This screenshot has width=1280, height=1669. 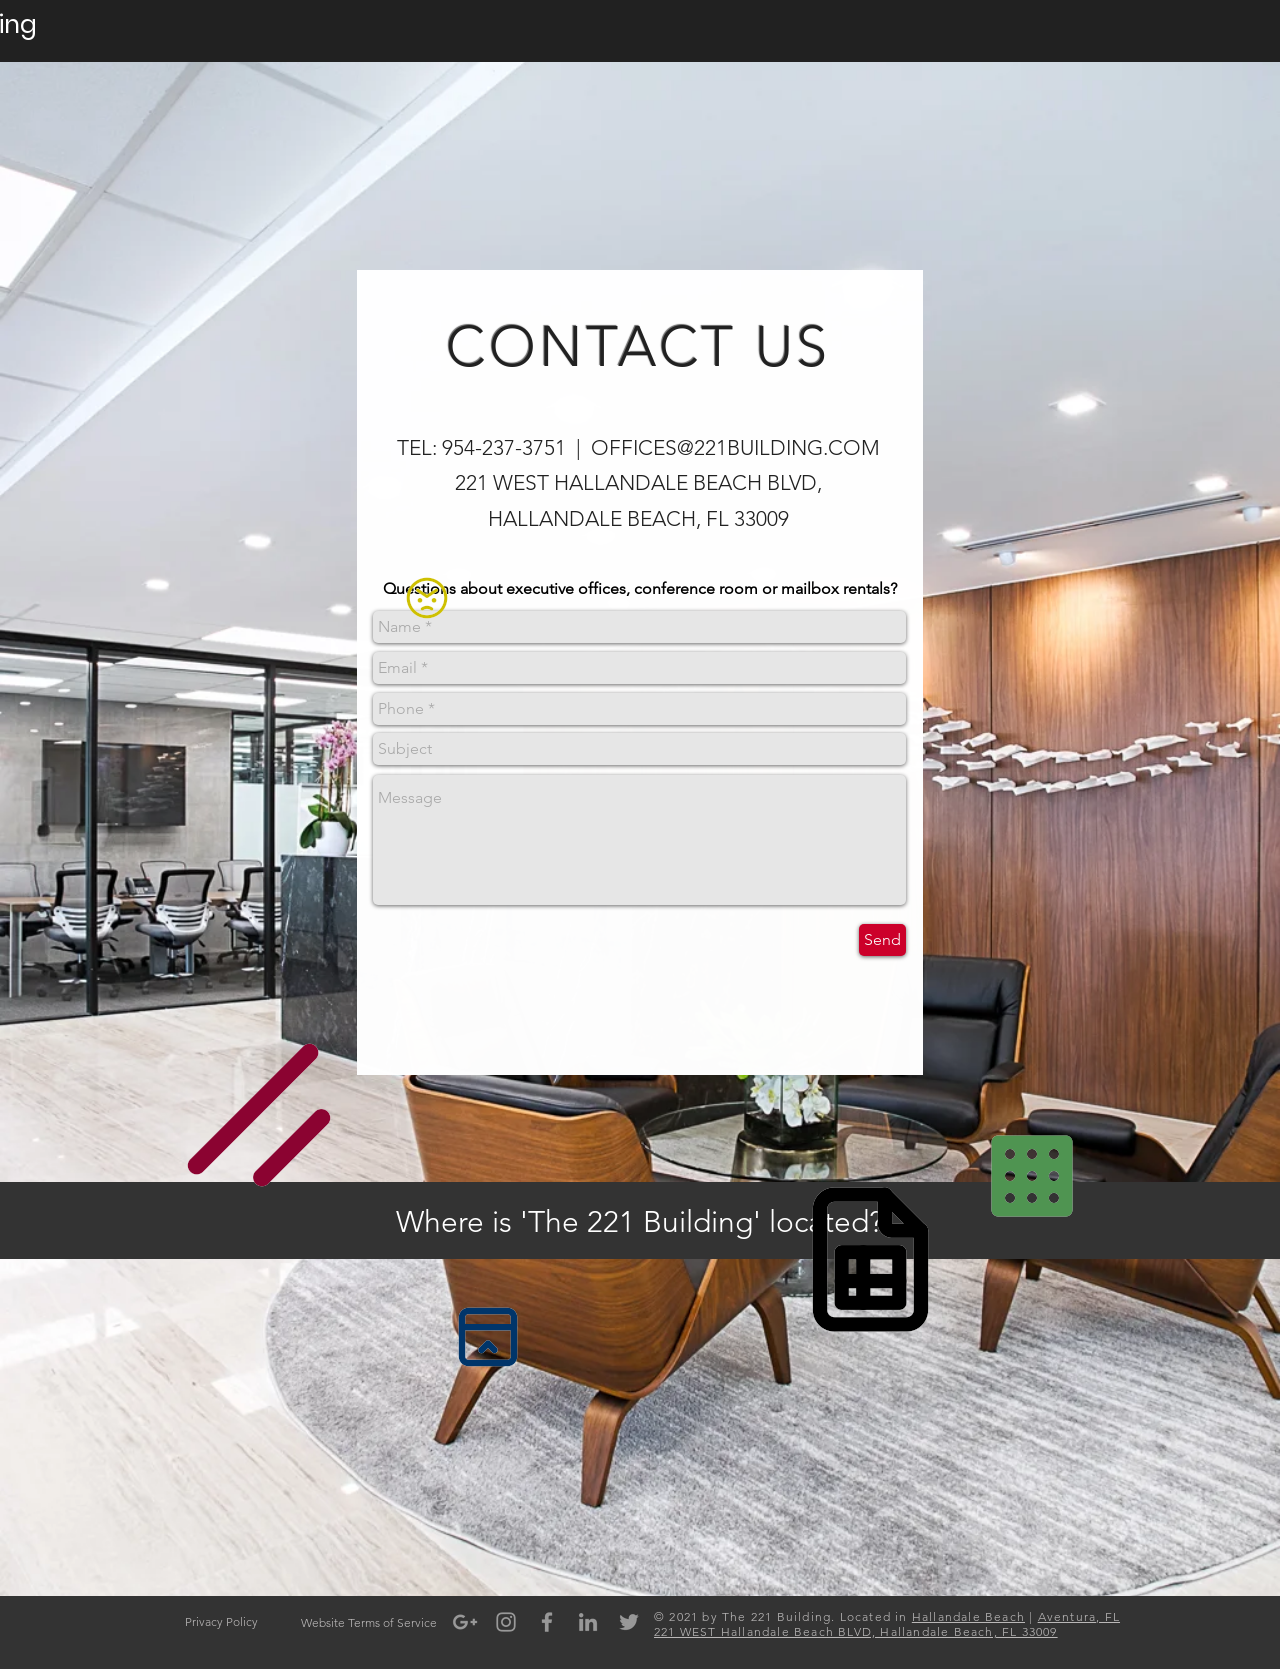 What do you see at coordinates (262, 1118) in the screenshot?
I see `indicates loading or processing status` at bounding box center [262, 1118].